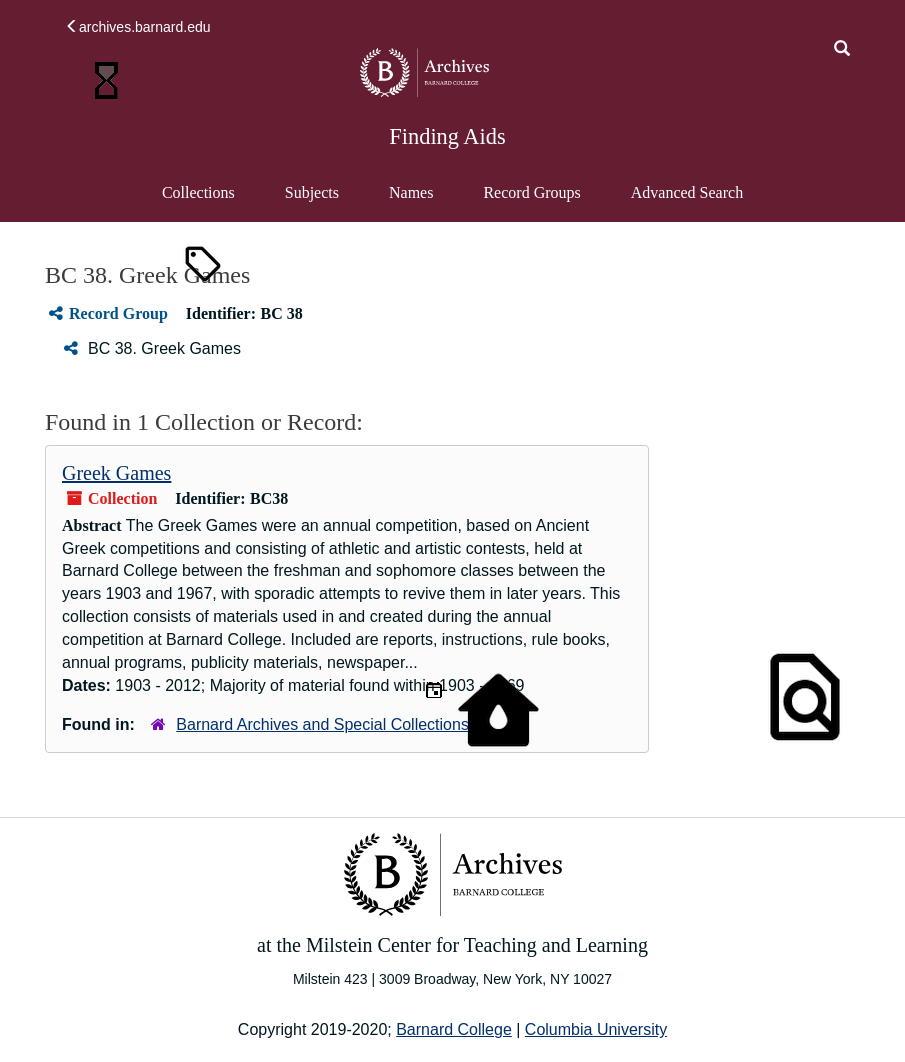 Image resolution: width=905 pixels, height=1062 pixels. Describe the element at coordinates (434, 690) in the screenshot. I see `view calendar events` at that location.